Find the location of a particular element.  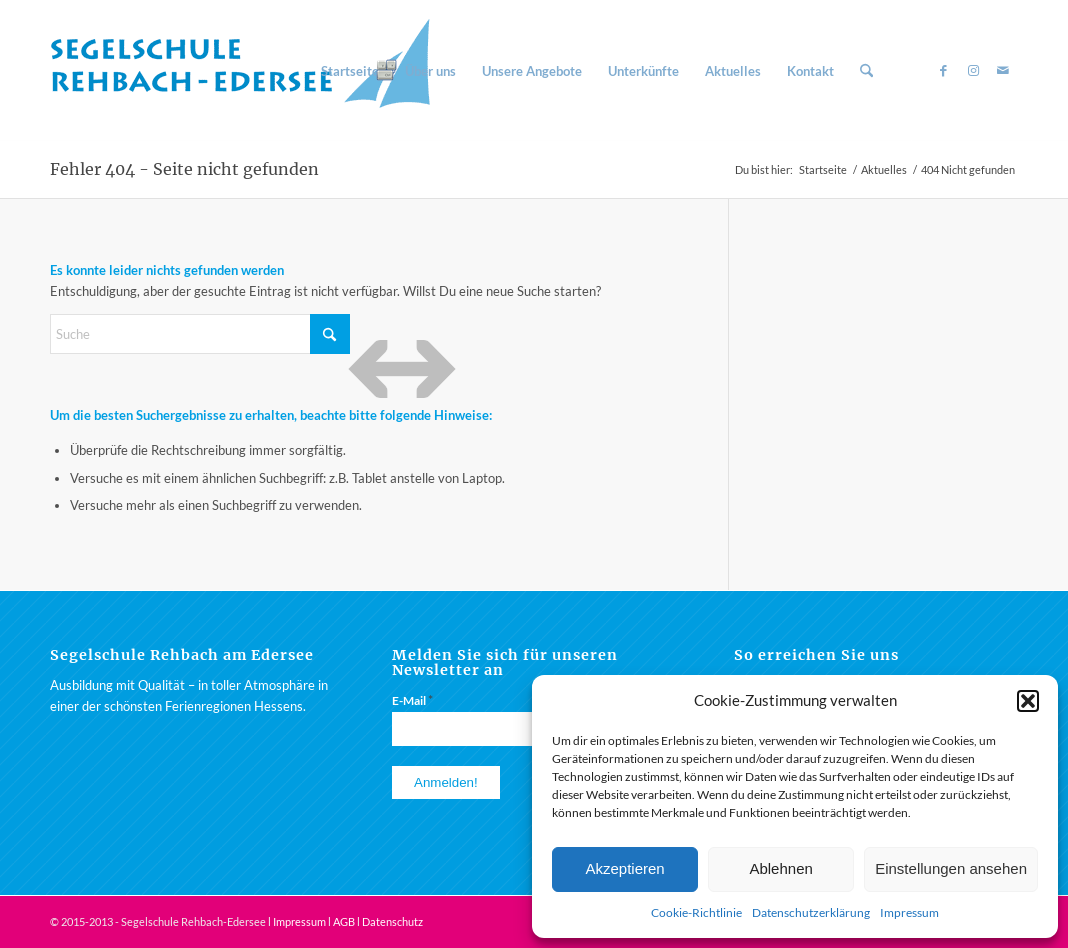

configure keyboard shortcuts in system preferences is located at coordinates (386, 70).